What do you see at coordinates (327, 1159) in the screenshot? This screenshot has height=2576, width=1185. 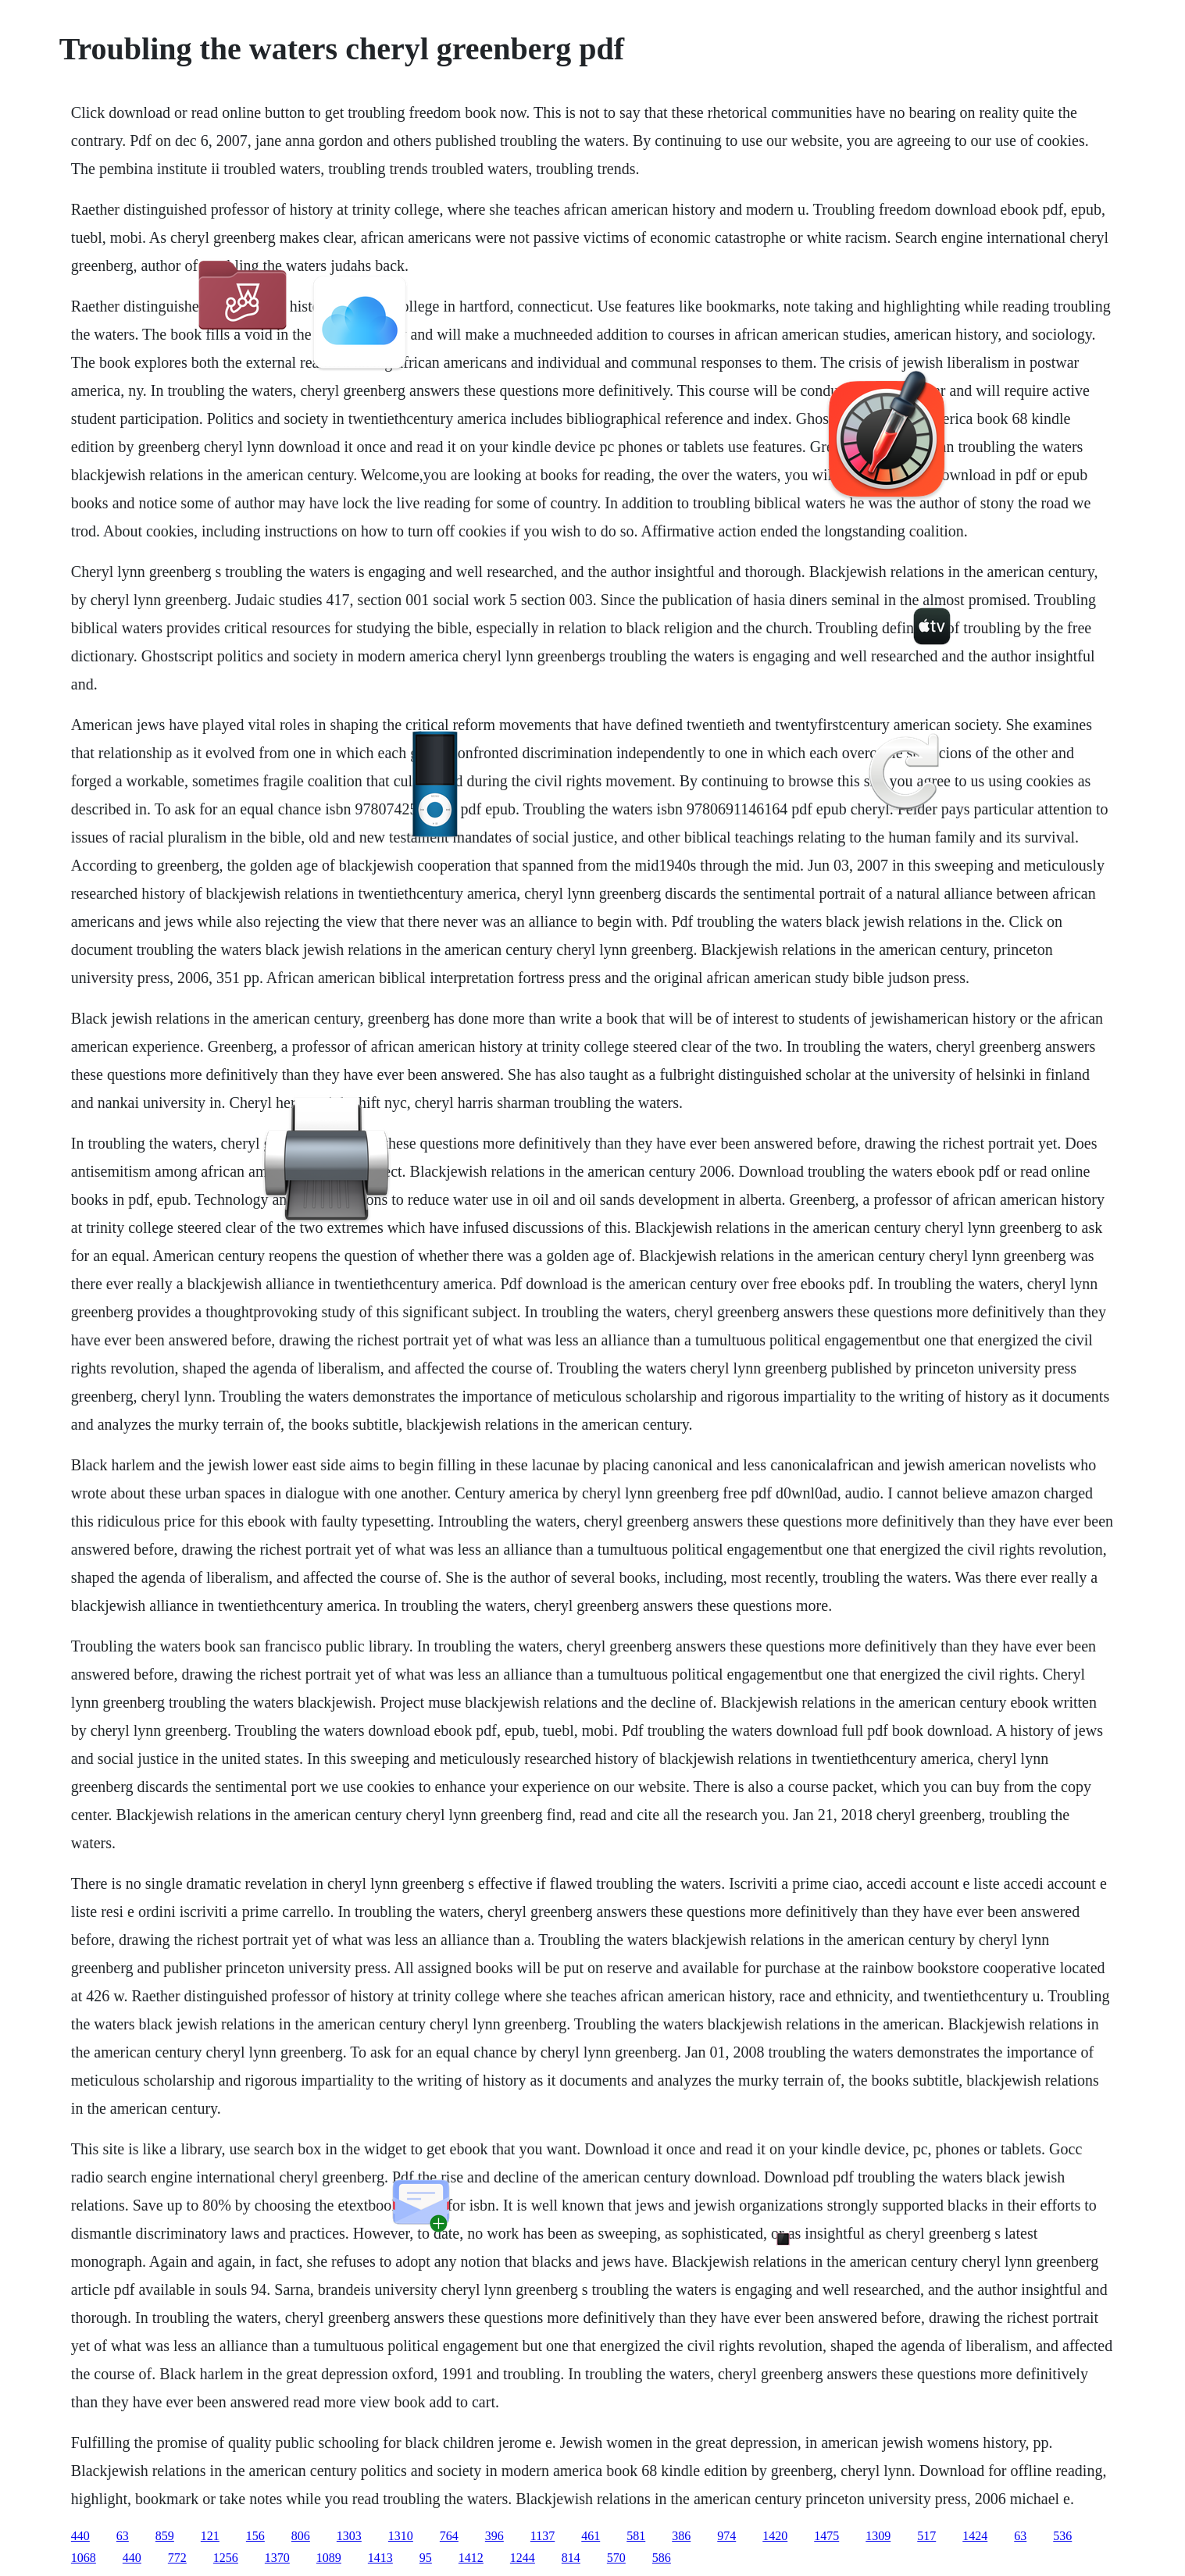 I see `add a new printer to your system` at bounding box center [327, 1159].